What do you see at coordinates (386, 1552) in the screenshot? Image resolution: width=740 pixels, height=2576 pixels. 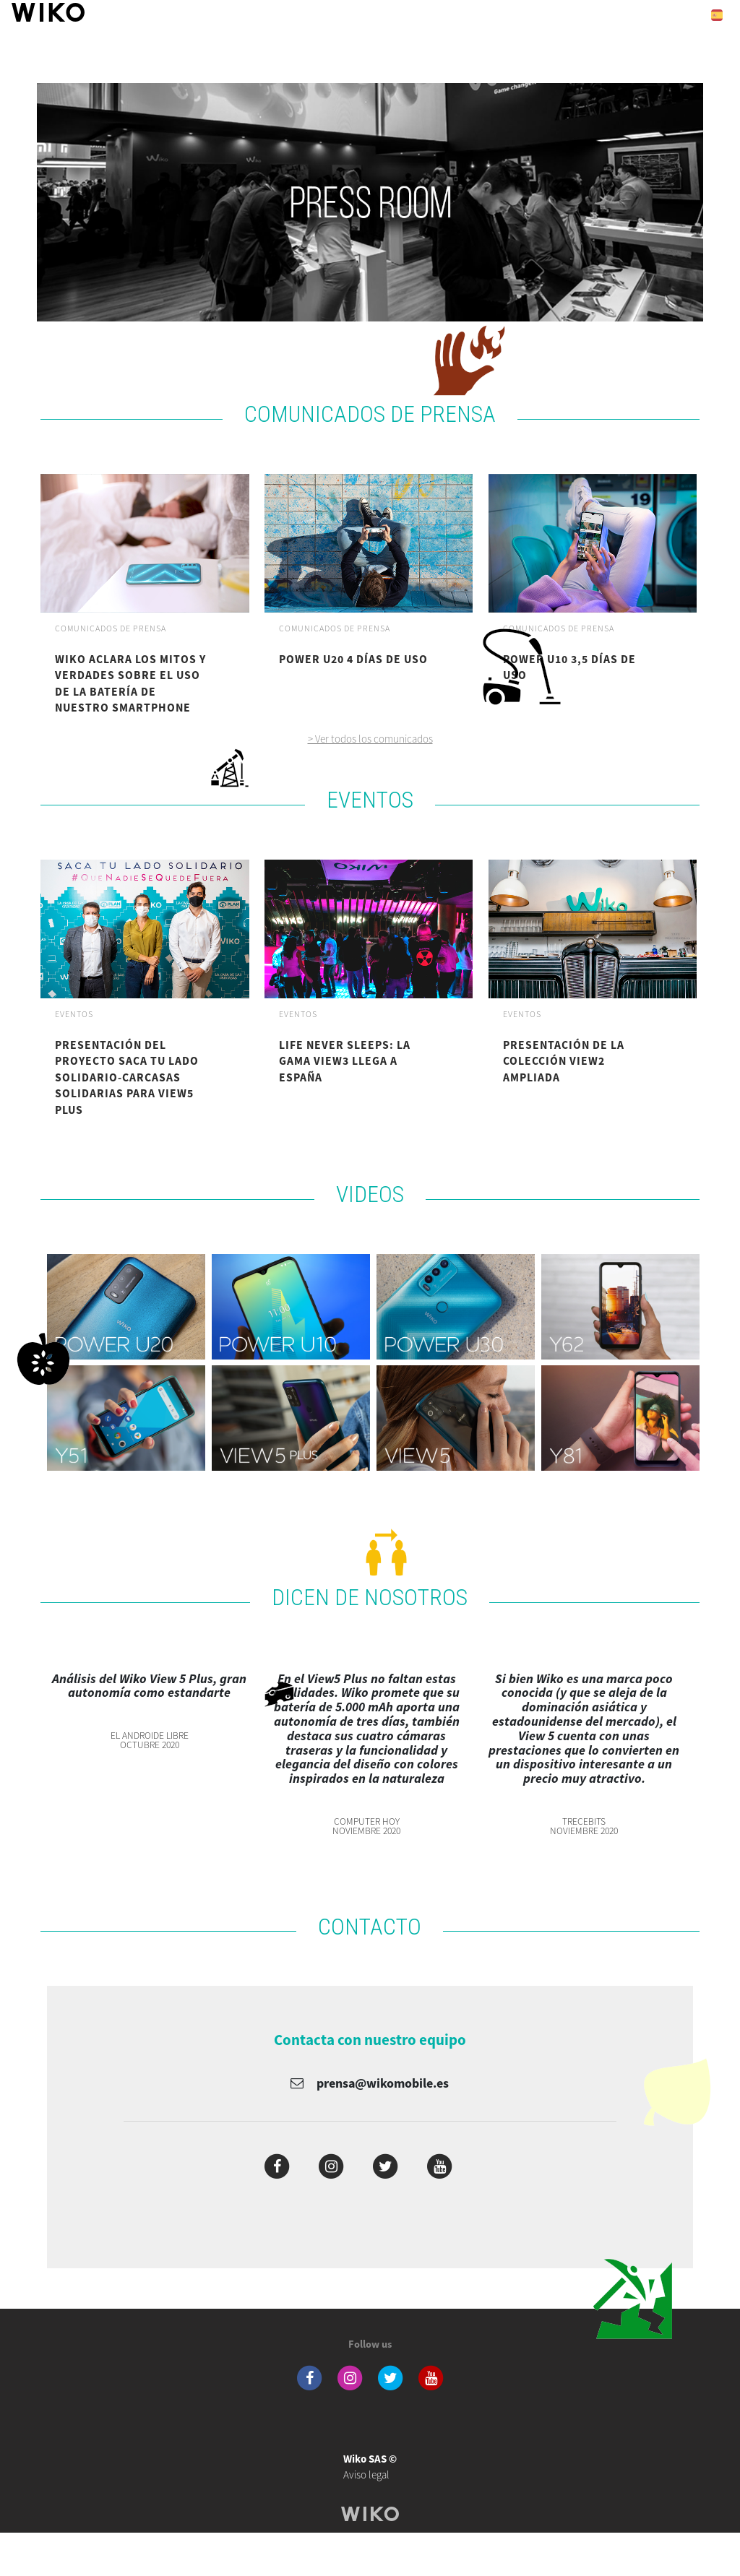 I see `skip to the next player's turn` at bounding box center [386, 1552].